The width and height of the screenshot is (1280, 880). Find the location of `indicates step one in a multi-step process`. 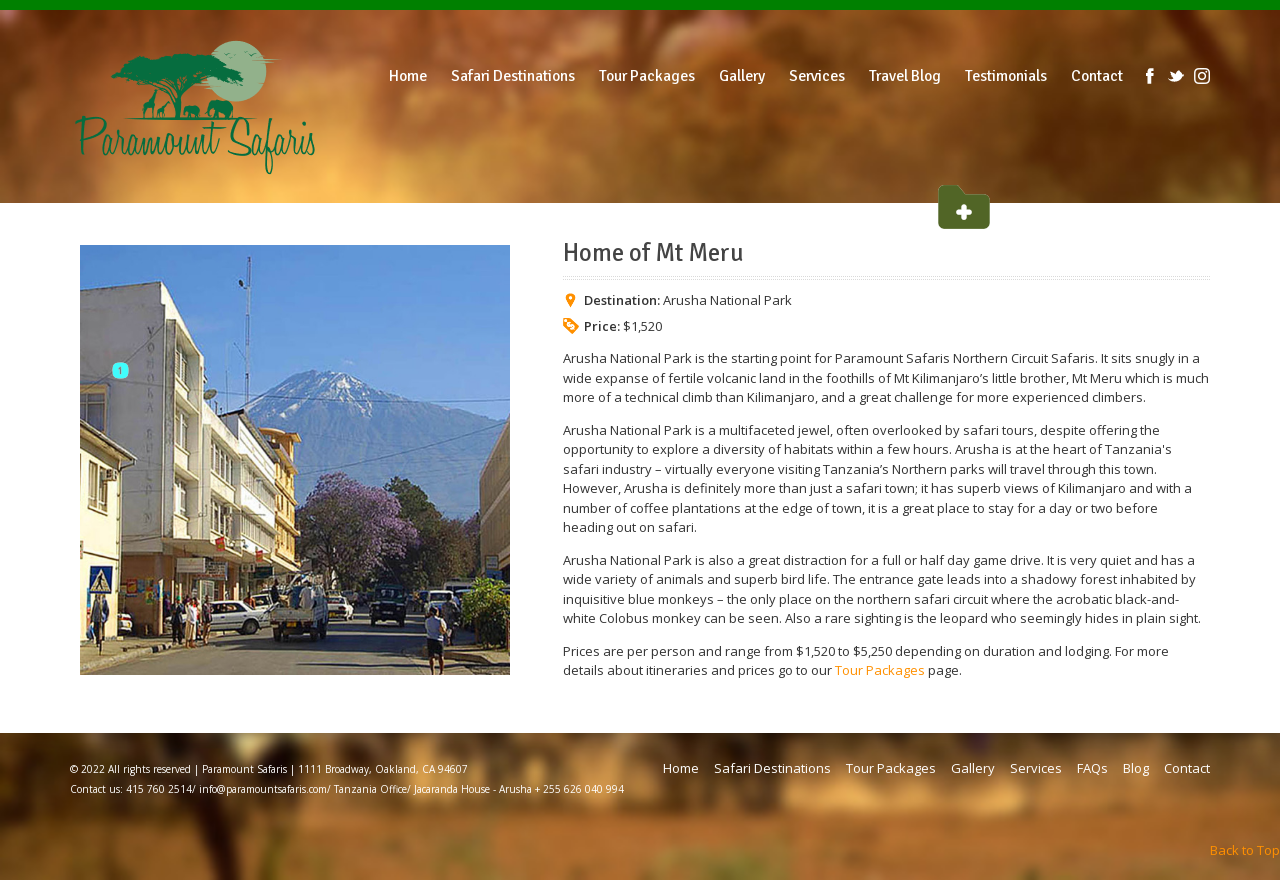

indicates step one in a multi-step process is located at coordinates (120, 370).